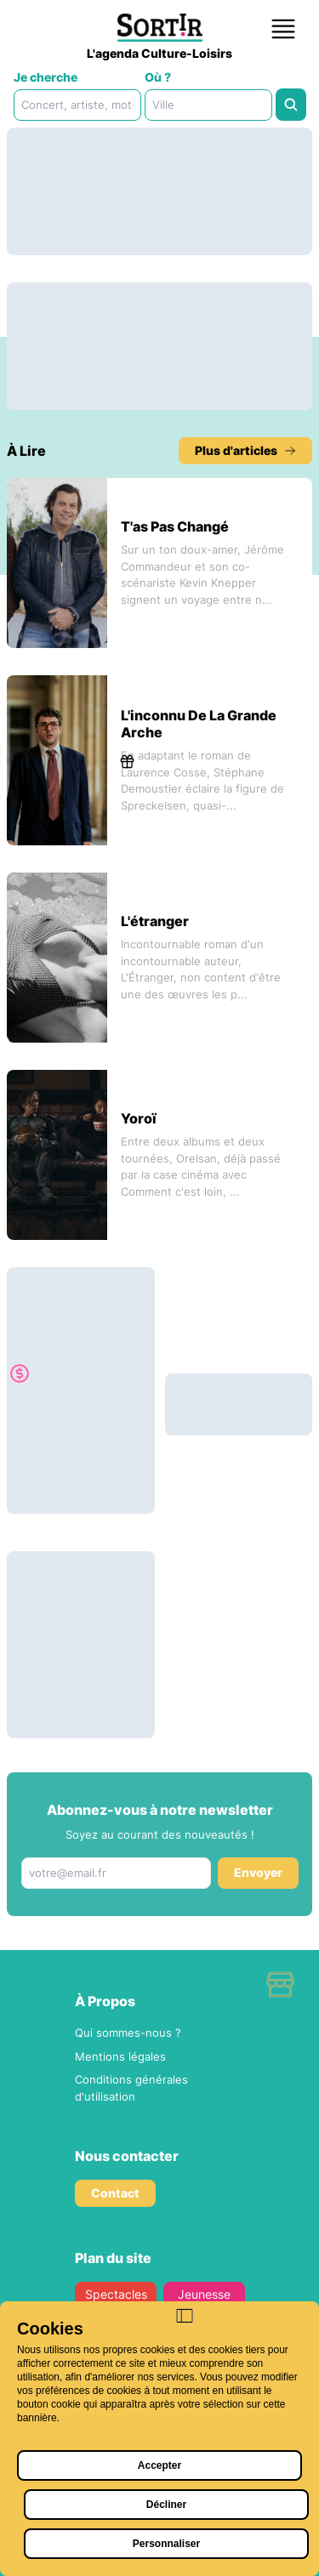  Describe the element at coordinates (185, 2316) in the screenshot. I see `toggle sidebar panel visibility` at that location.